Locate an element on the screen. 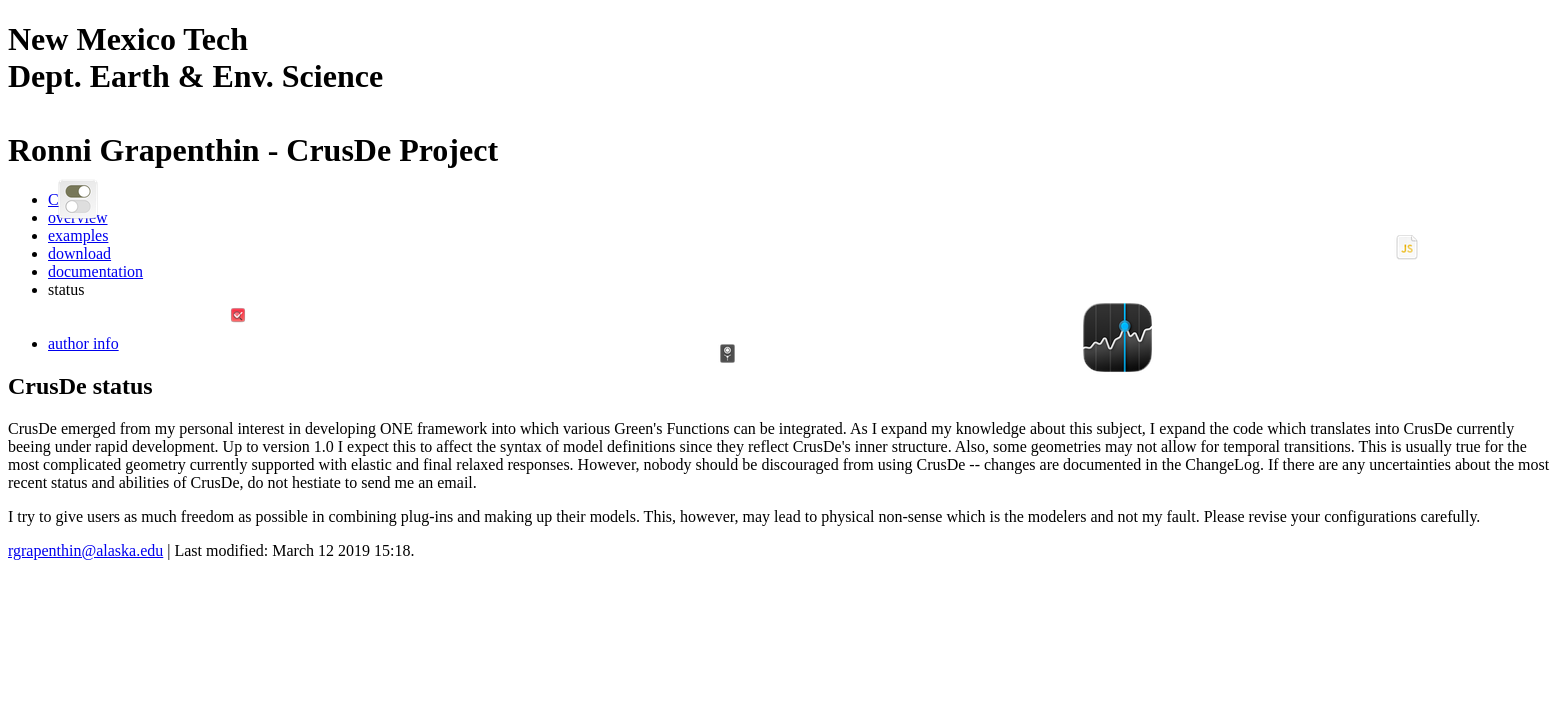  open déjà dup backup utility is located at coordinates (727, 353).